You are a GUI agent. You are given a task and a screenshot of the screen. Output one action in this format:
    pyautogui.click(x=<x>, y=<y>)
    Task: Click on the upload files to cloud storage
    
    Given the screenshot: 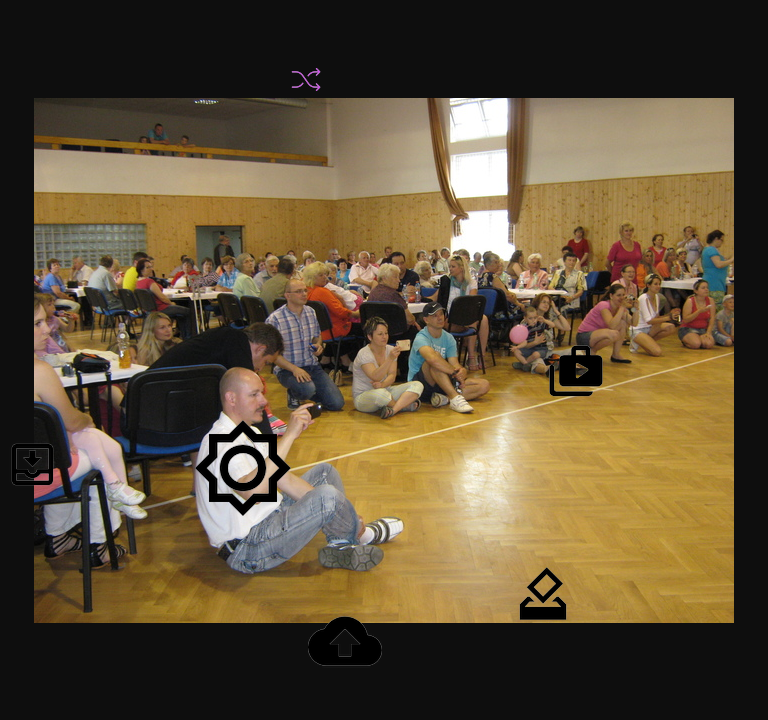 What is the action you would take?
    pyautogui.click(x=345, y=641)
    